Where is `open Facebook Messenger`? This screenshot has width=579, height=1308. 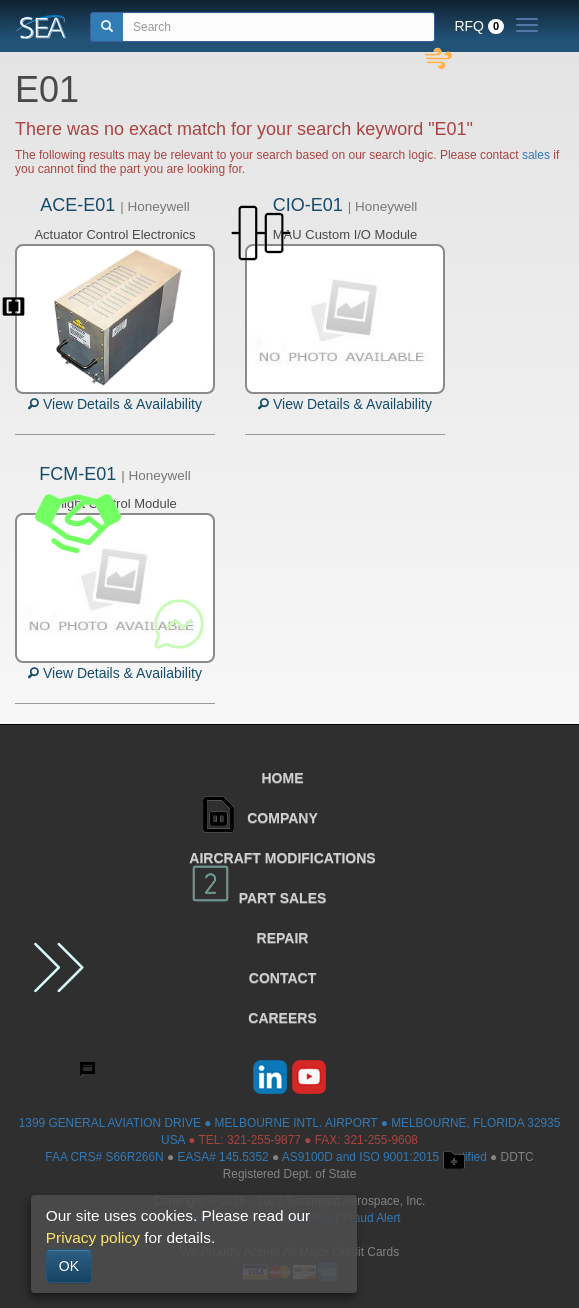
open Facebook Messenger is located at coordinates (179, 624).